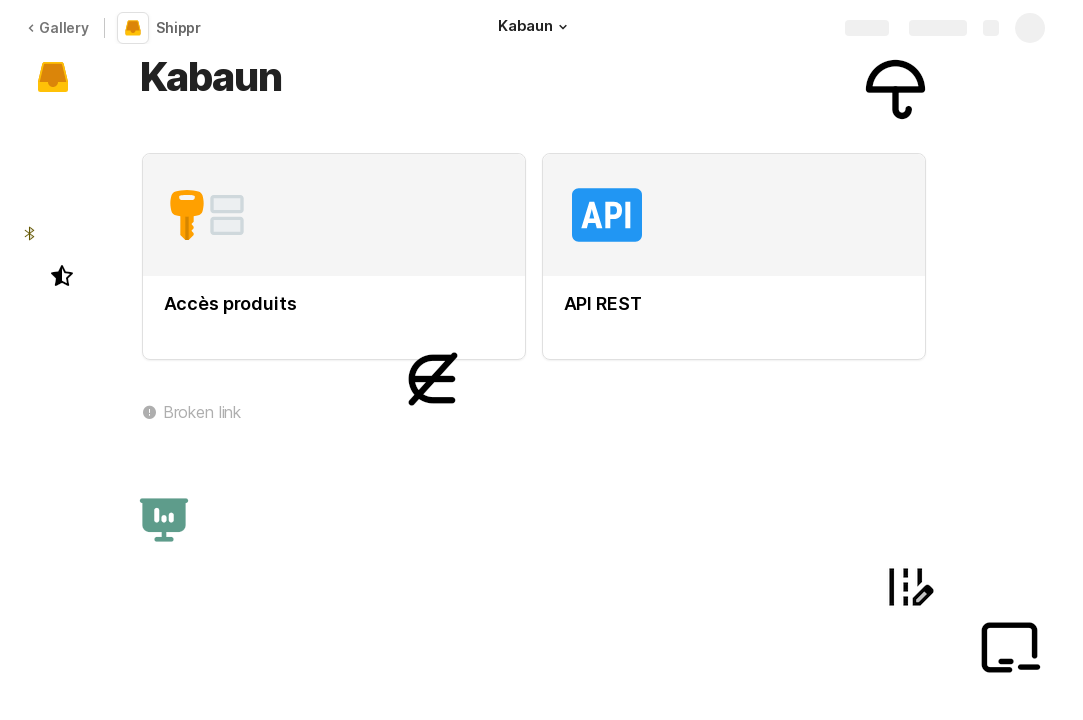  I want to click on view weather protection or rain forecast, so click(895, 89).